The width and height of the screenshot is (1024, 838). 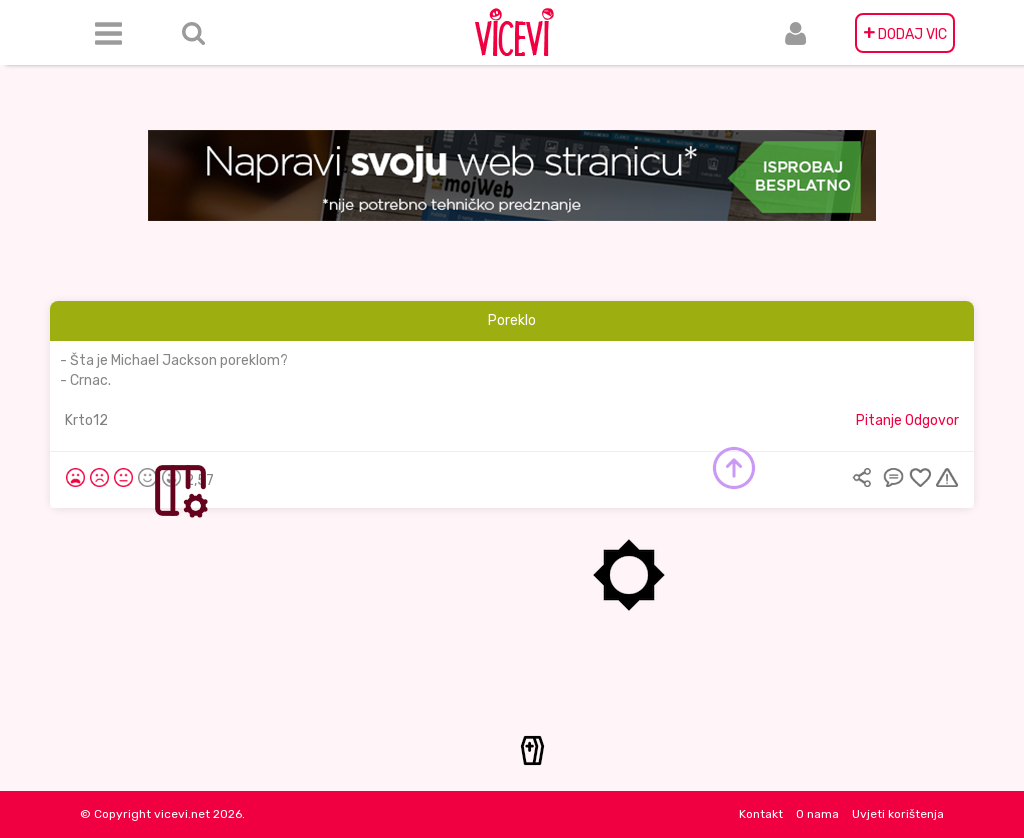 What do you see at coordinates (629, 575) in the screenshot?
I see `adjust screen brightness to a lower setting` at bounding box center [629, 575].